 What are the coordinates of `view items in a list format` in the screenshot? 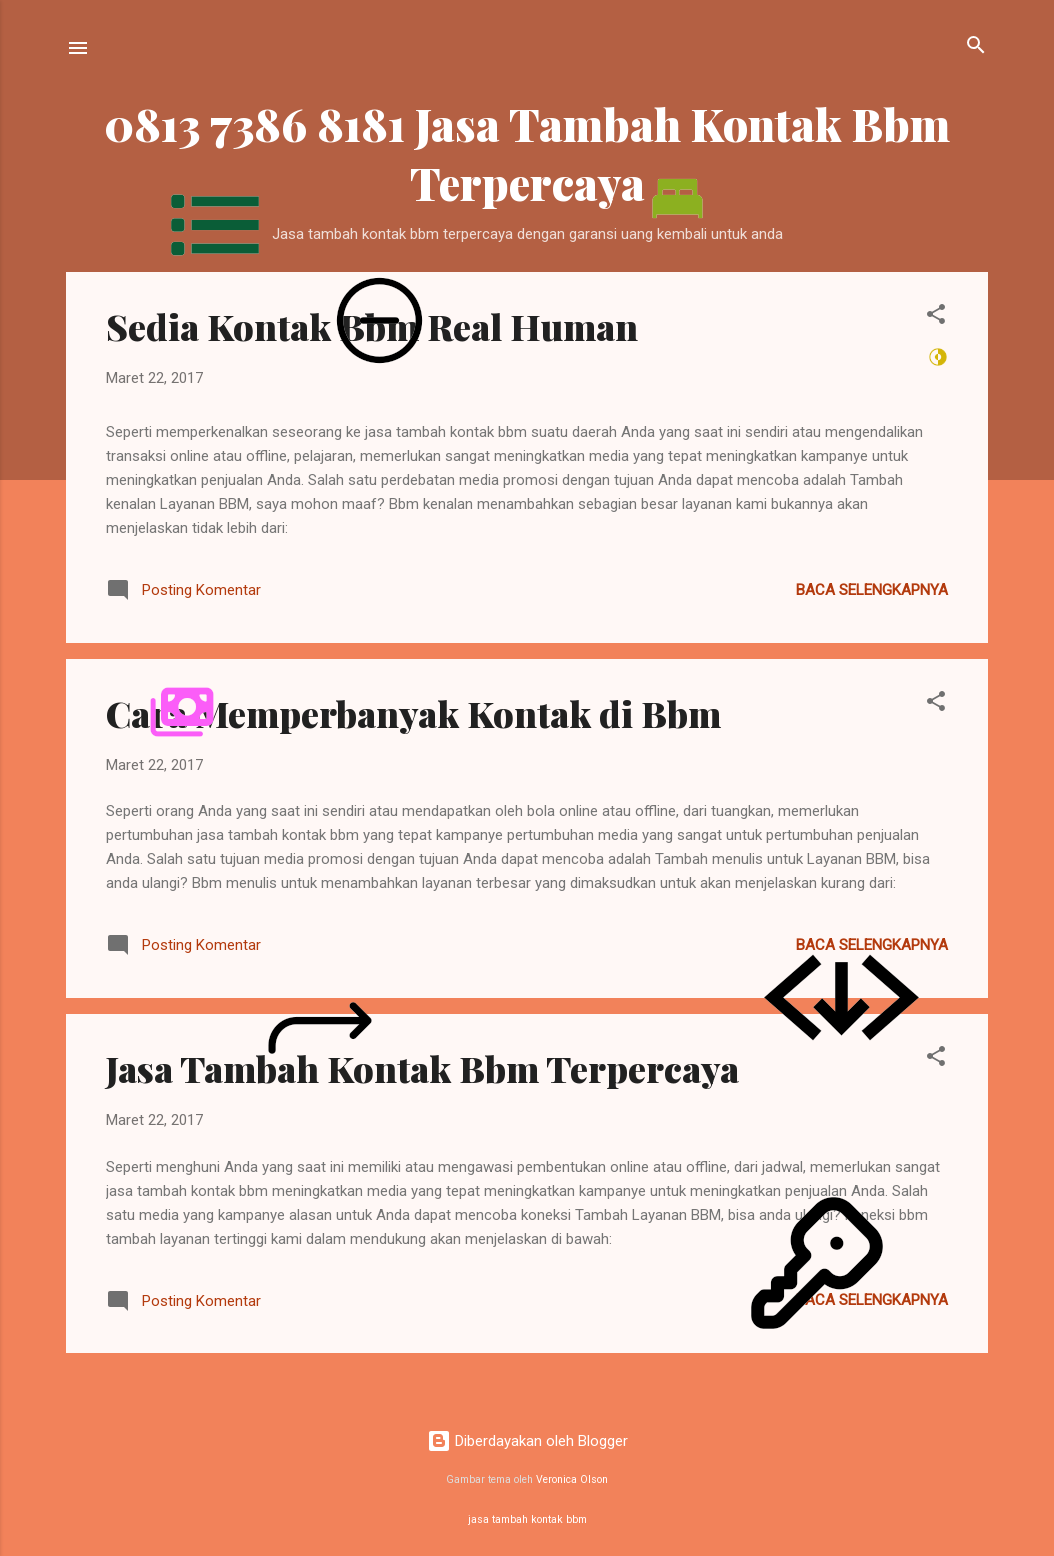 It's located at (215, 225).